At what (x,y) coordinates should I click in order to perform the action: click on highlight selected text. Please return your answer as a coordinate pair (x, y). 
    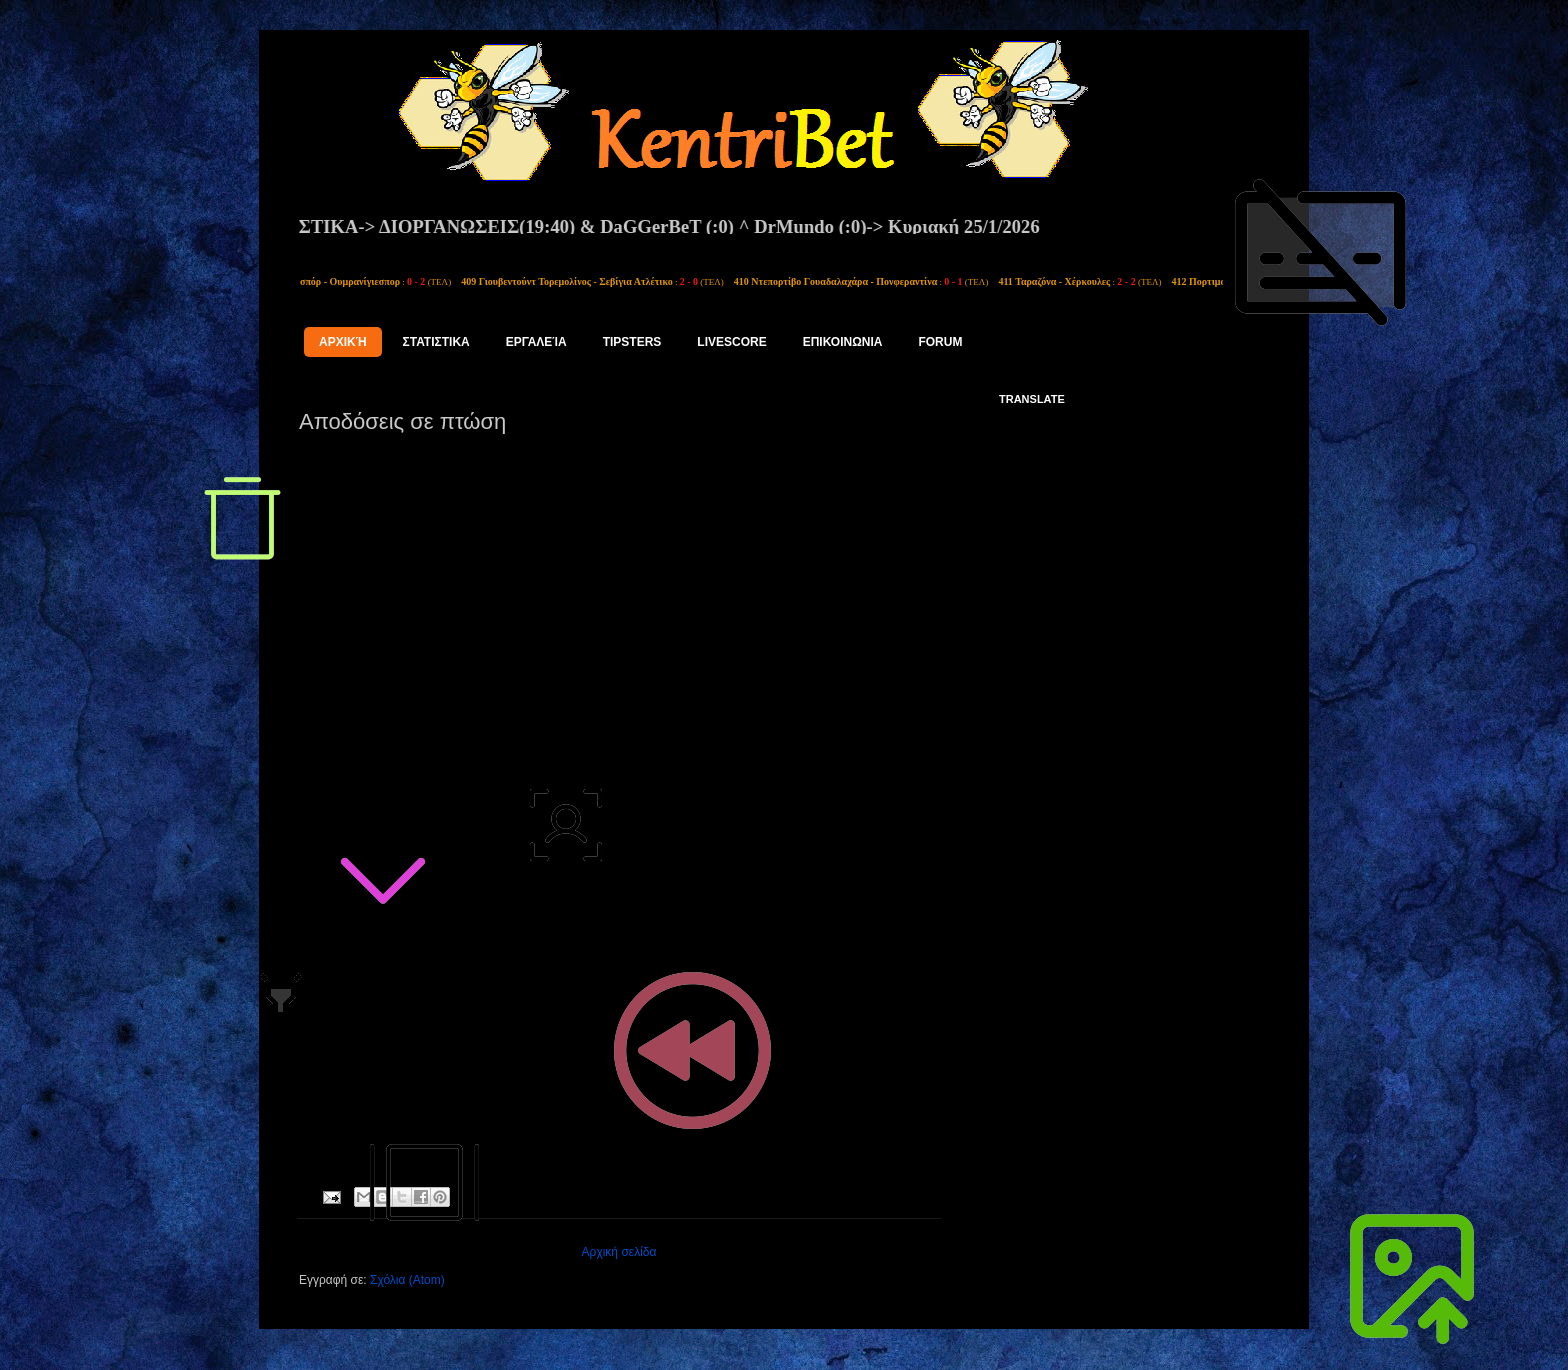
    Looking at the image, I should click on (281, 992).